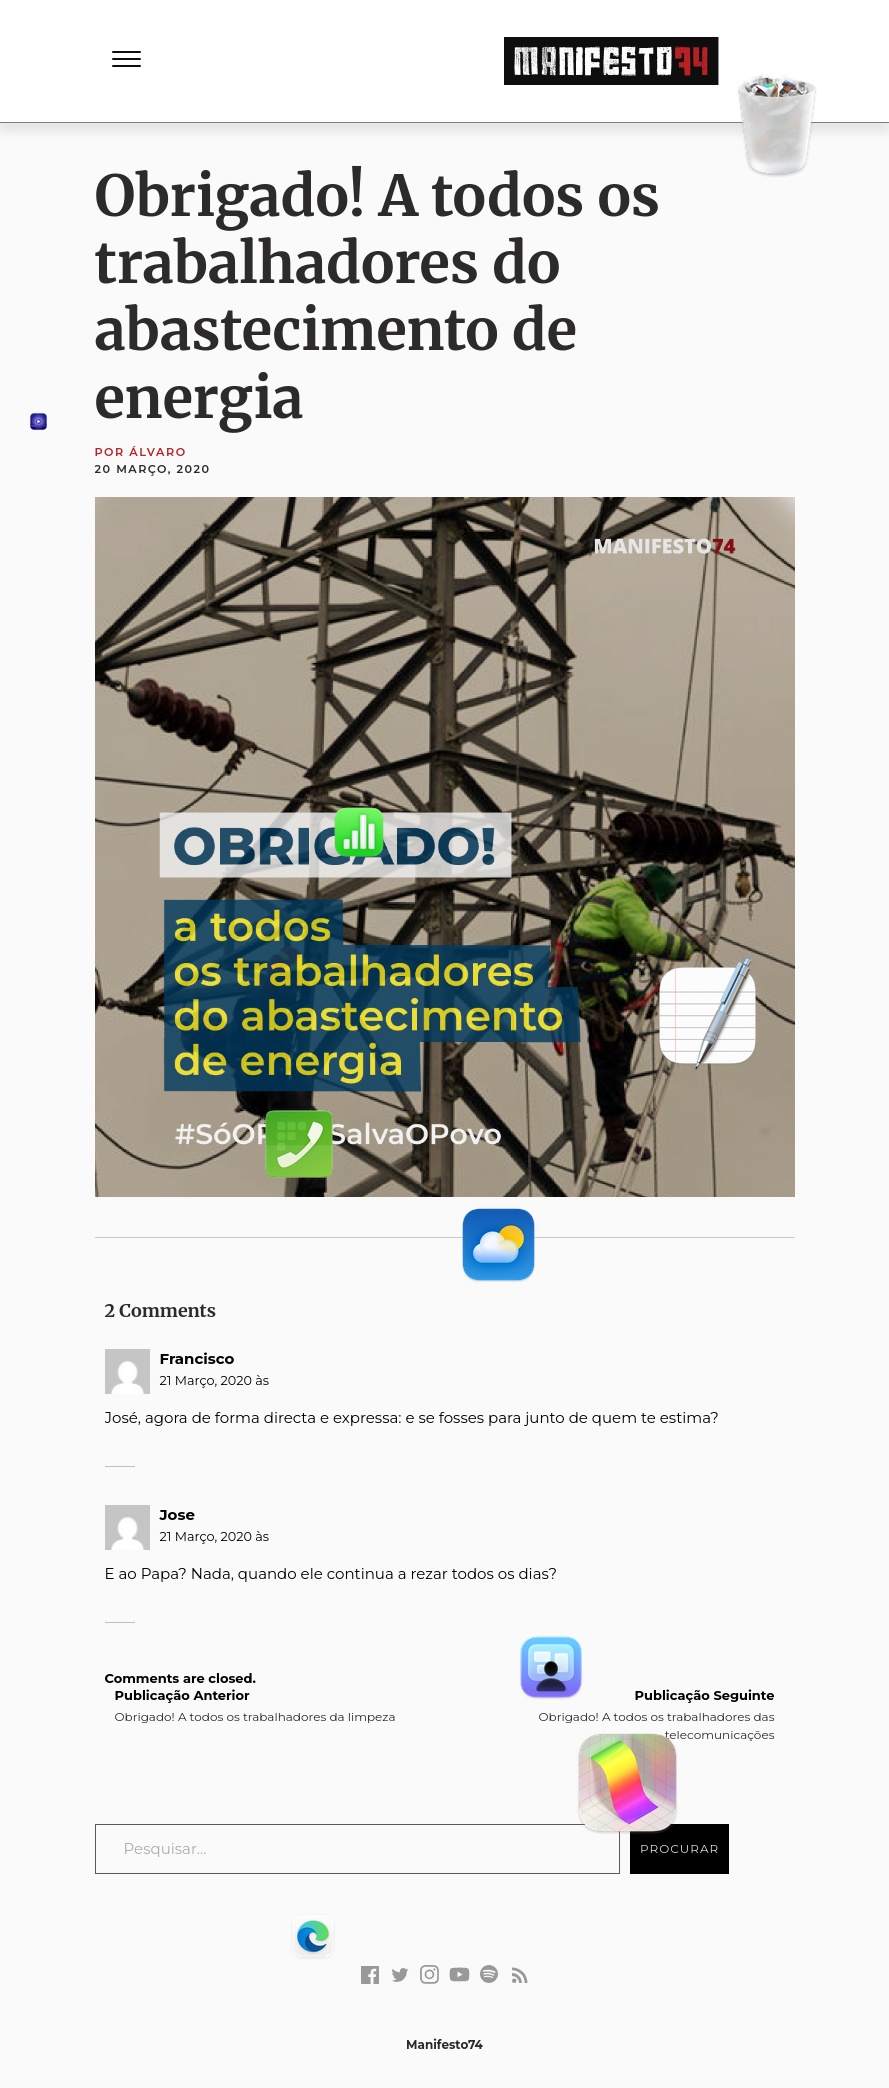 The width and height of the screenshot is (889, 2088). Describe the element at coordinates (627, 1782) in the screenshot. I see `open Grapher app for mathematical visualization` at that location.